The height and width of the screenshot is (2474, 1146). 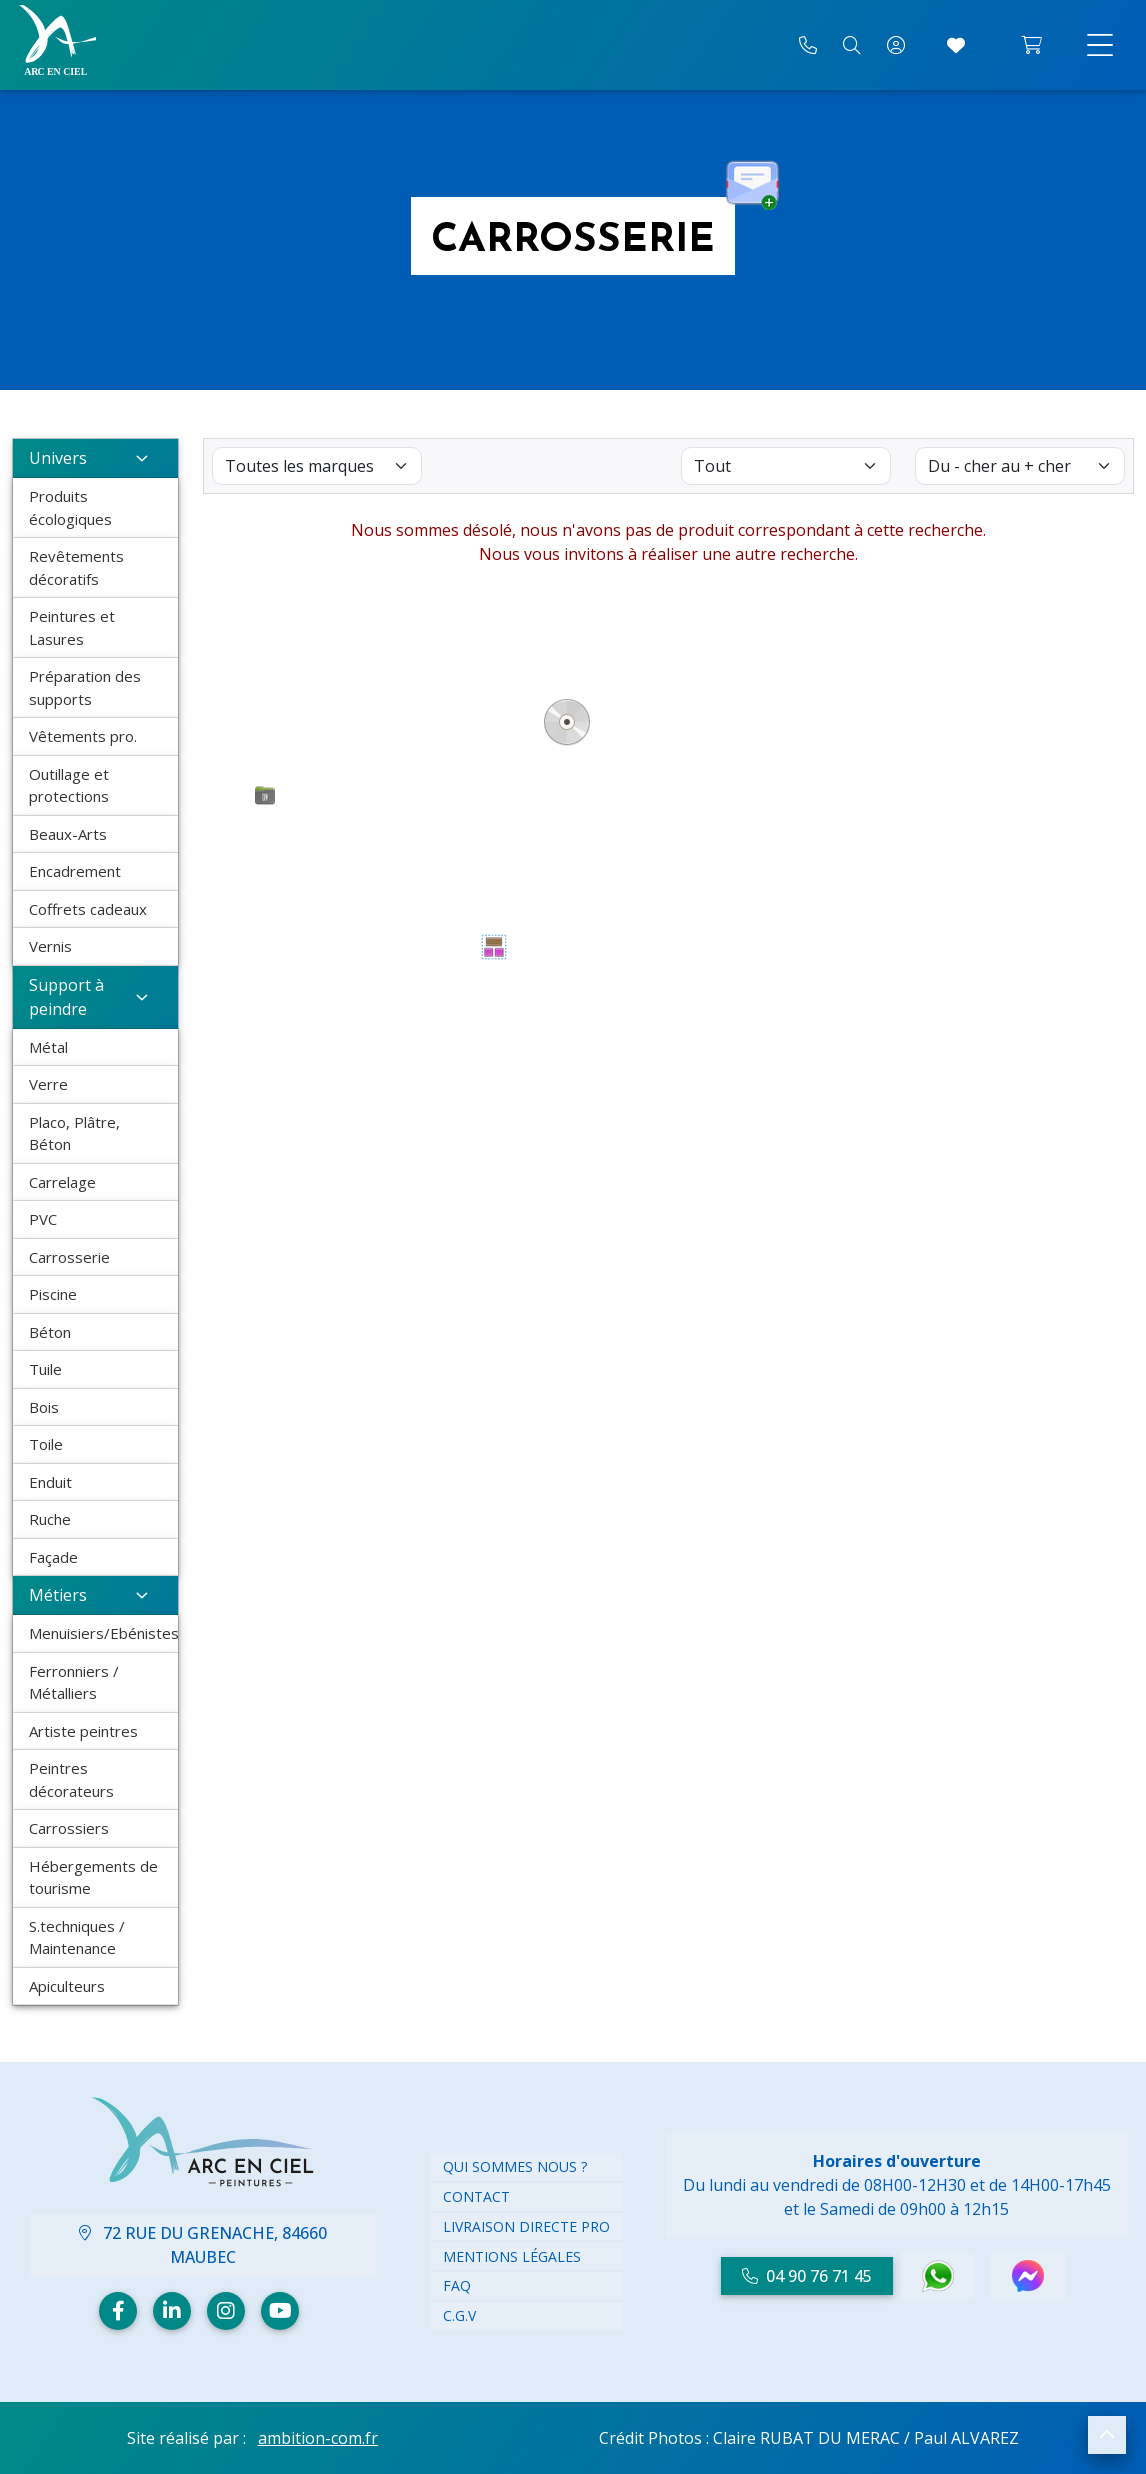 I want to click on compose a new email message, so click(x=752, y=182).